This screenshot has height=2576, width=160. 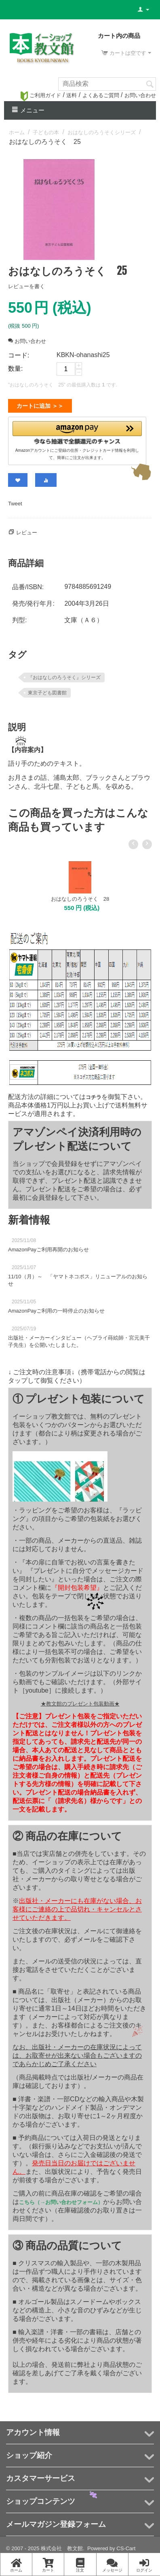 I want to click on expand or distribute items outward, so click(x=95, y=1601).